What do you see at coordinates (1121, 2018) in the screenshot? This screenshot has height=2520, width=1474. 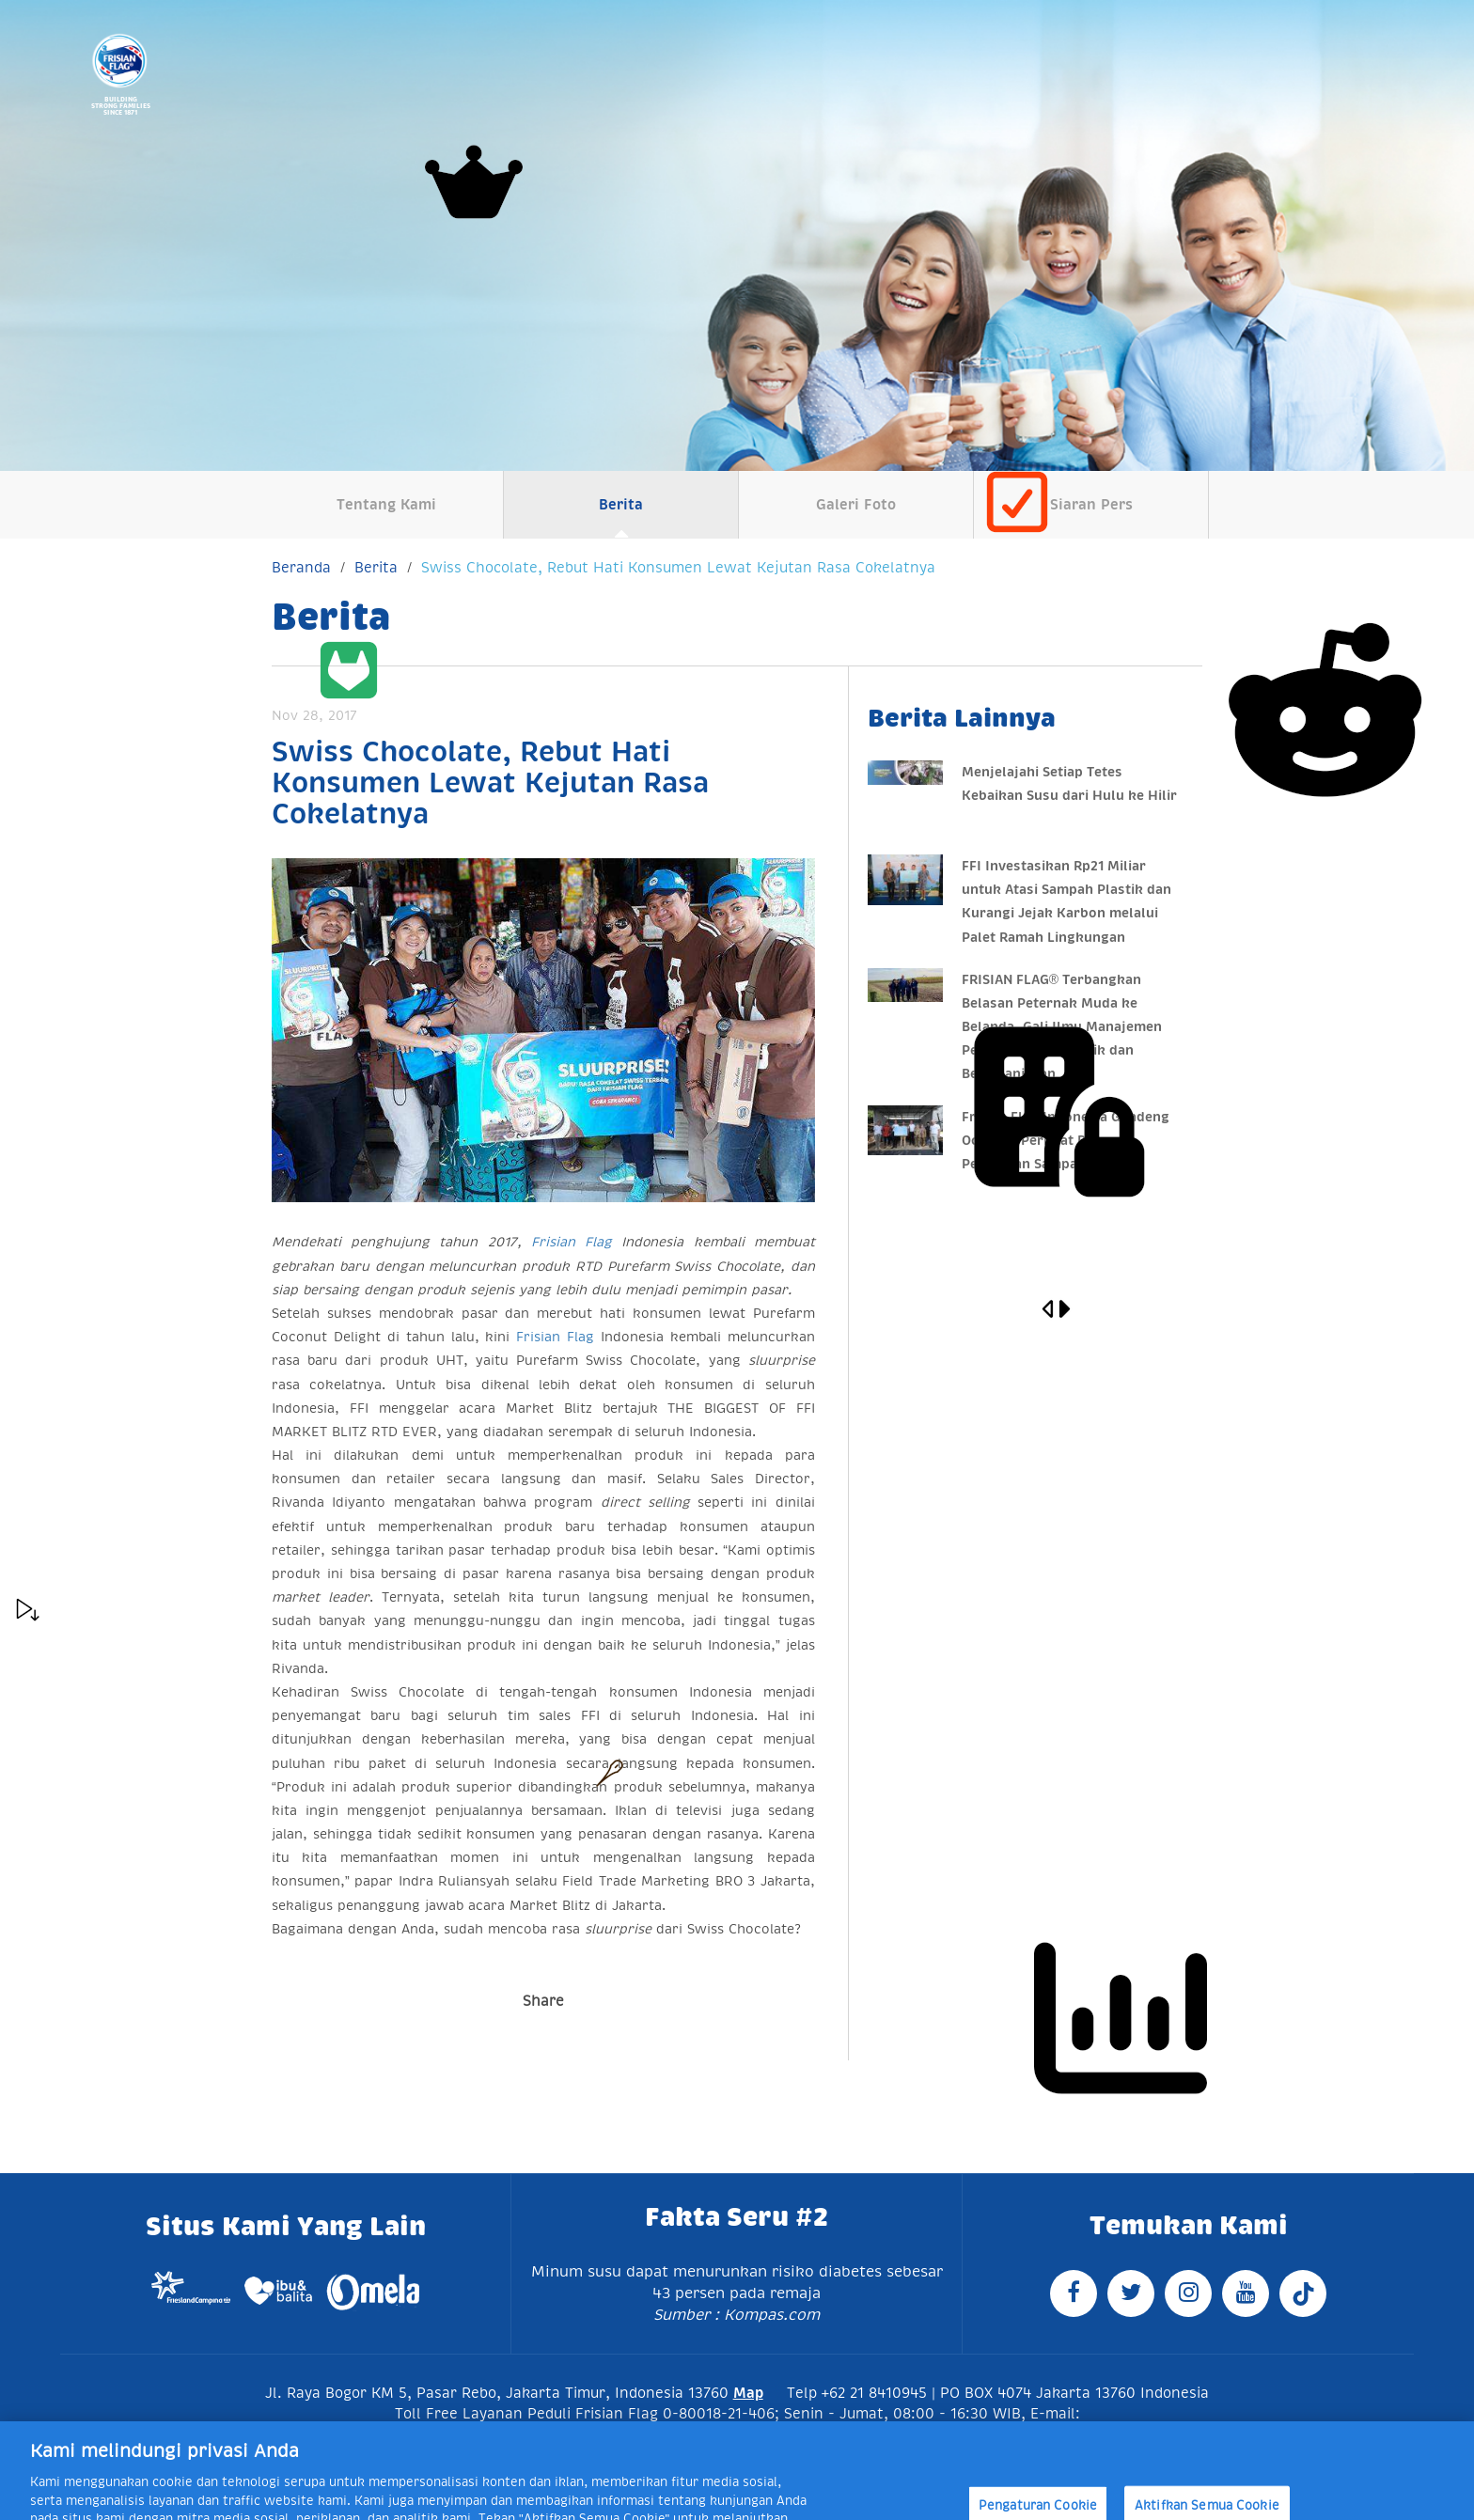 I see `view analytics or statistics` at bounding box center [1121, 2018].